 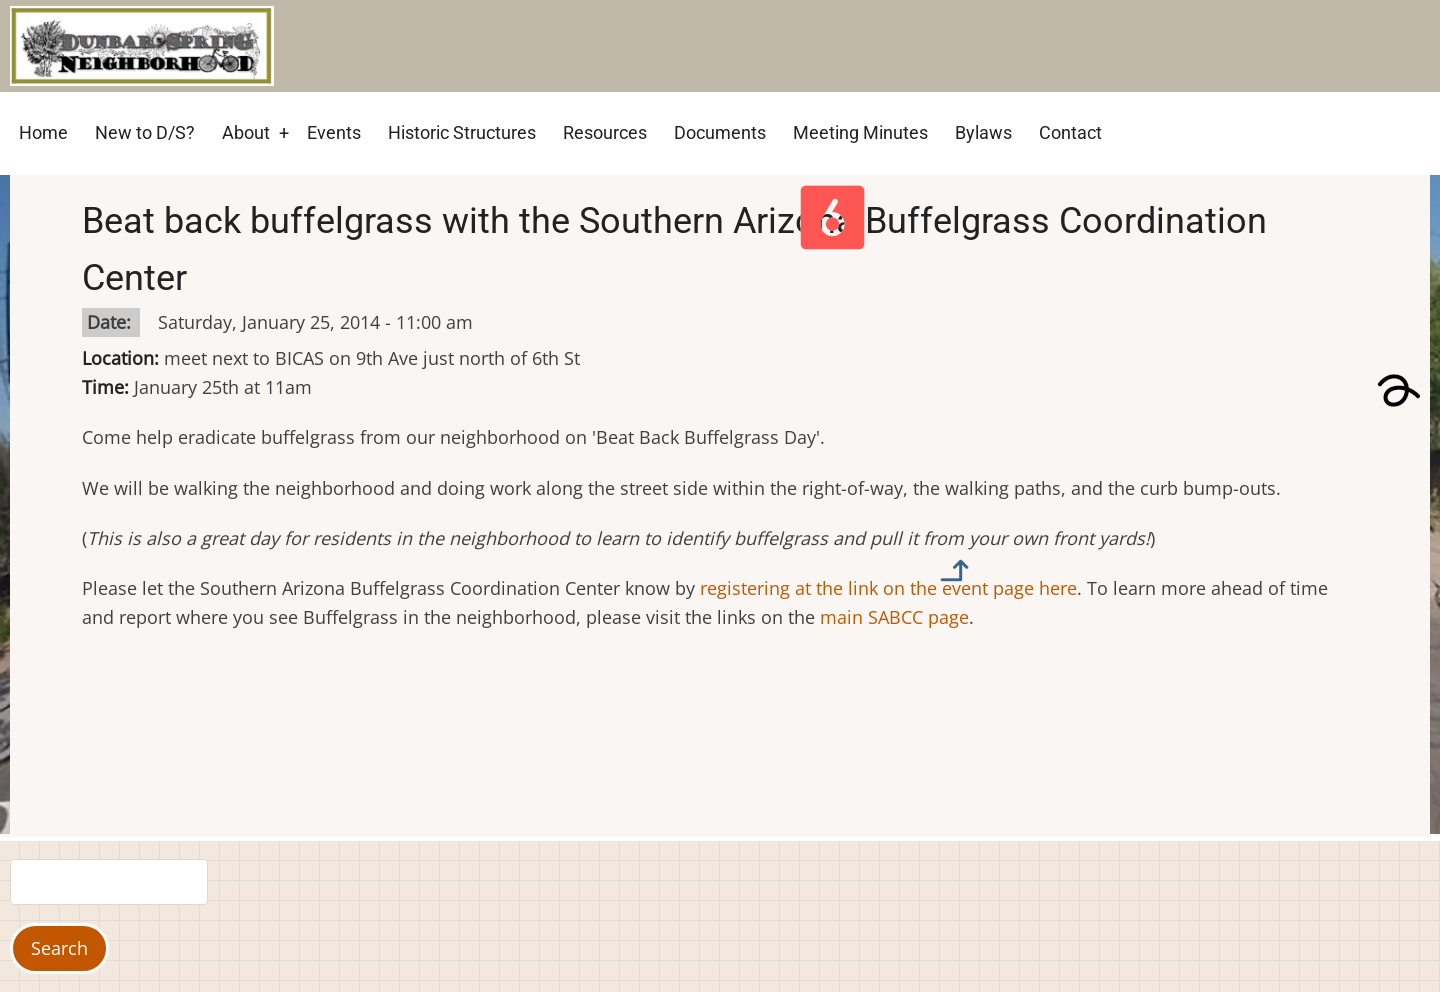 I want to click on freehand drawing or sketch tool, so click(x=1397, y=390).